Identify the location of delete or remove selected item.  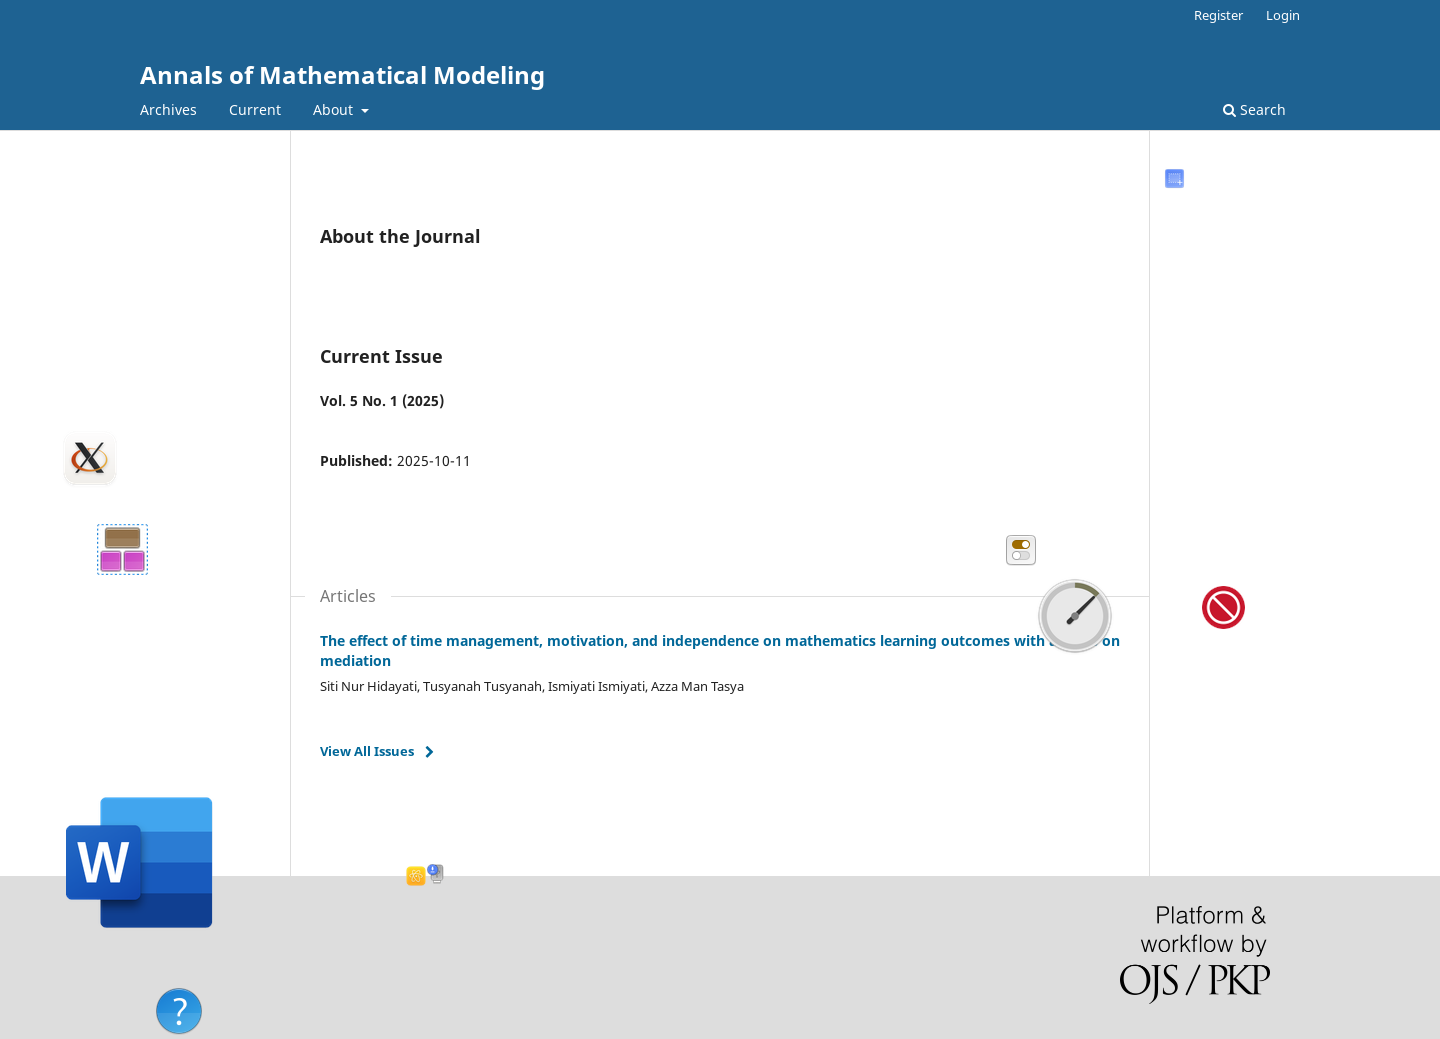
(1223, 607).